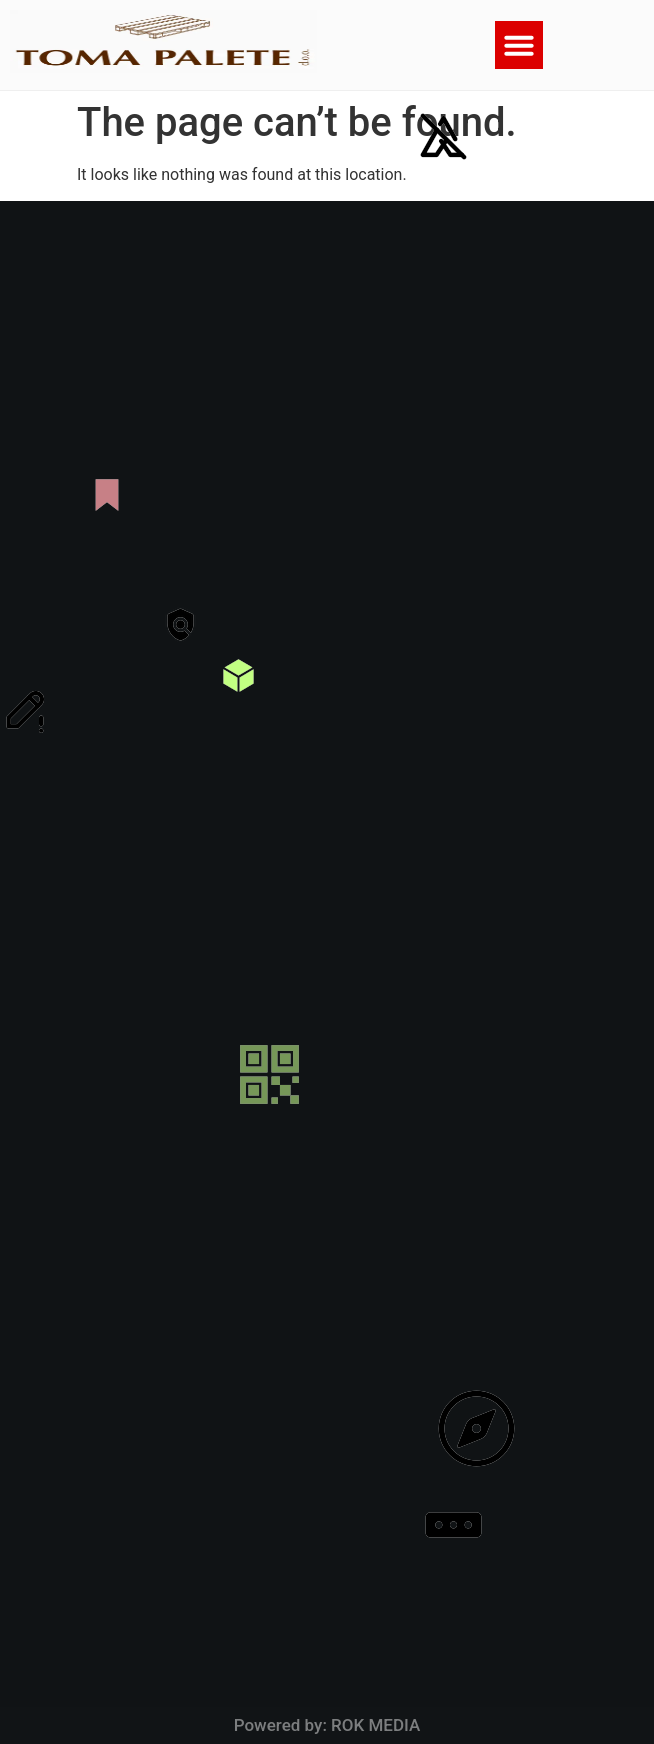 The image size is (654, 1744). Describe the element at coordinates (269, 1074) in the screenshot. I see `scan or generate a QR code` at that location.